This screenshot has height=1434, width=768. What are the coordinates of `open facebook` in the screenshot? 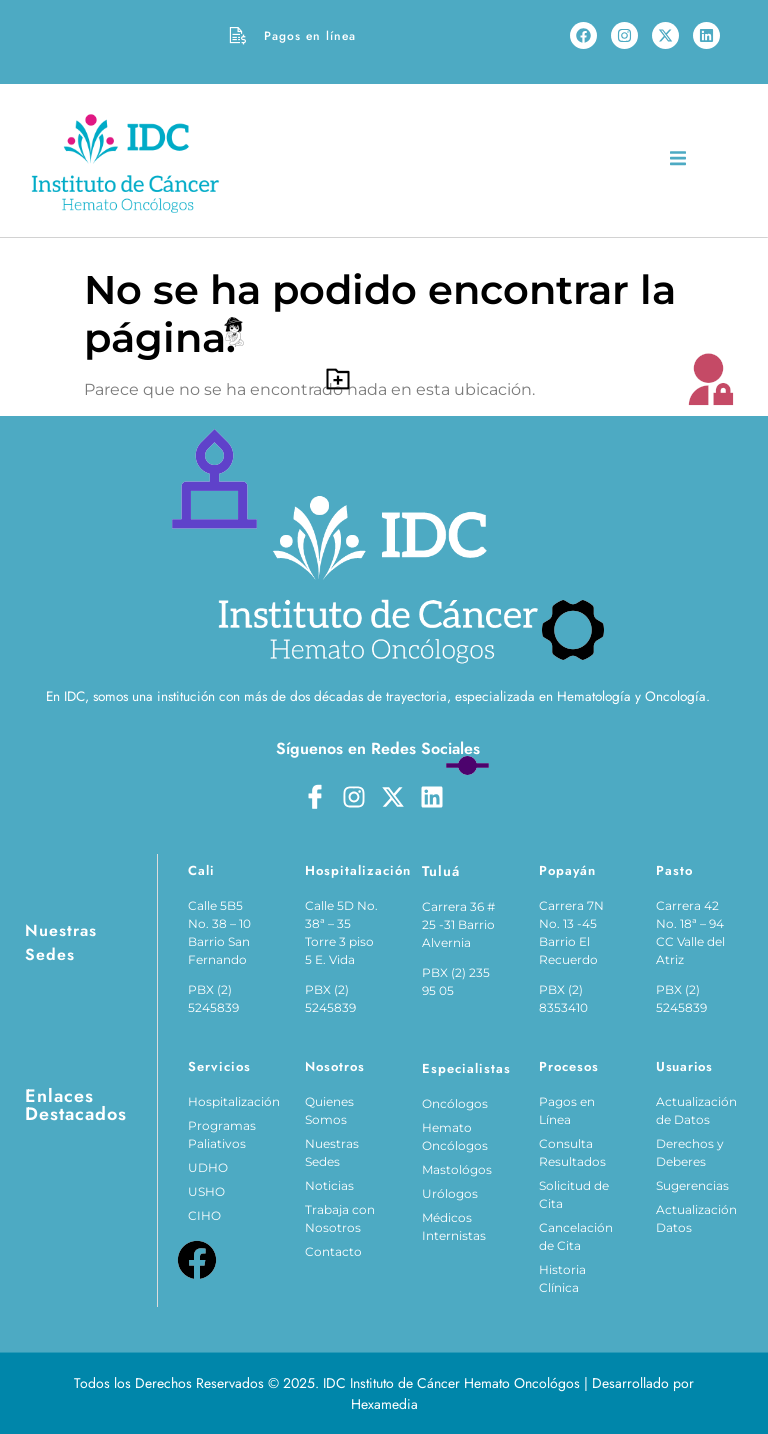 It's located at (197, 1260).